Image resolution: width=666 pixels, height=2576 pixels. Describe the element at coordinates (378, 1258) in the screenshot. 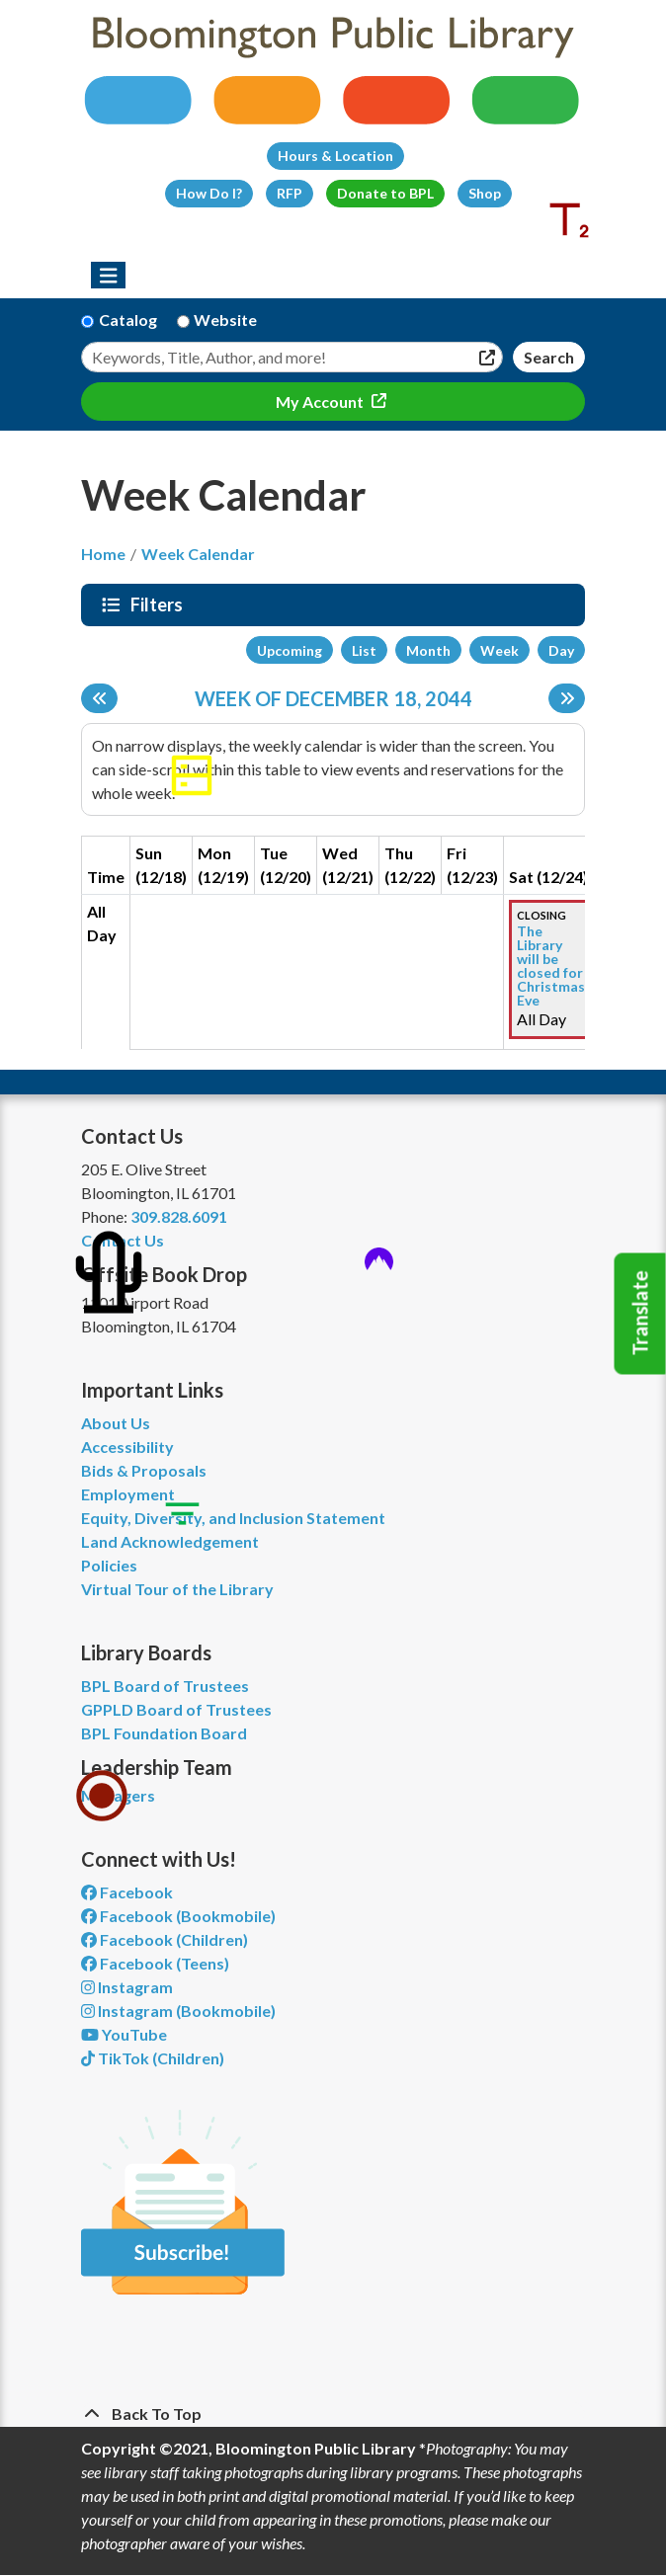

I see `open the NordVPN app` at that location.